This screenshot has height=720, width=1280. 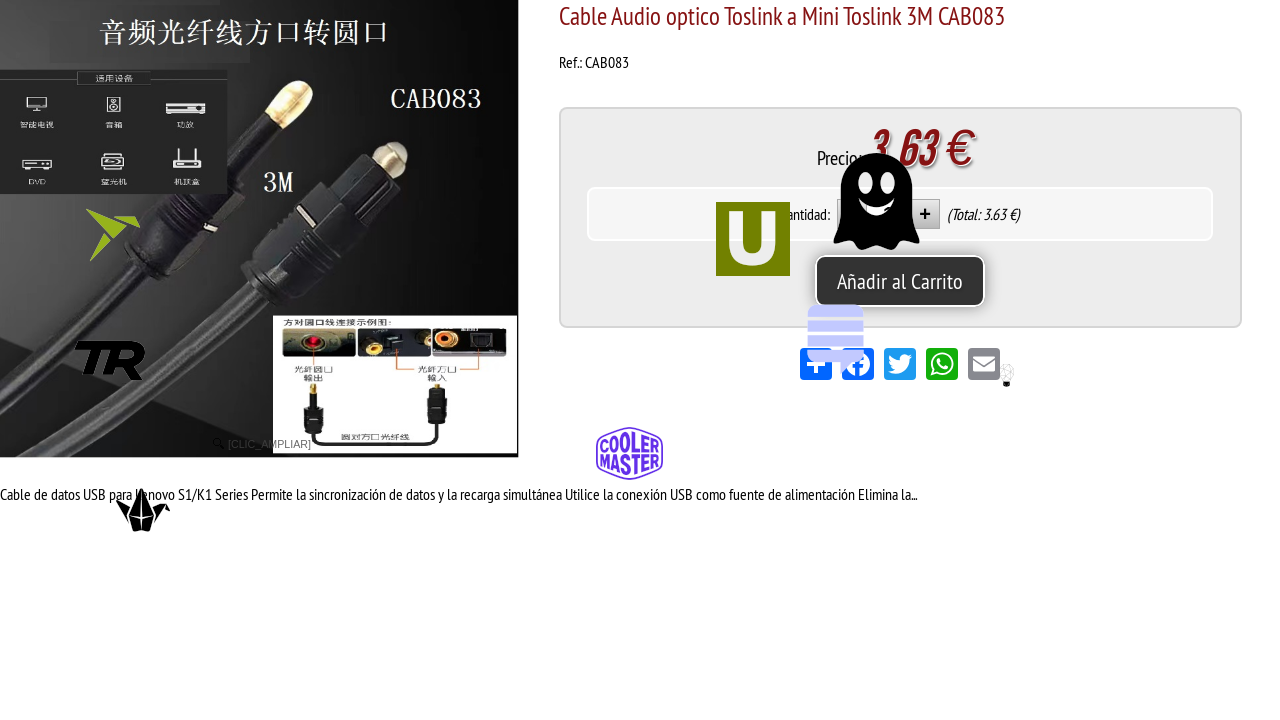 I want to click on open the minds social network app, so click(x=1006, y=375).